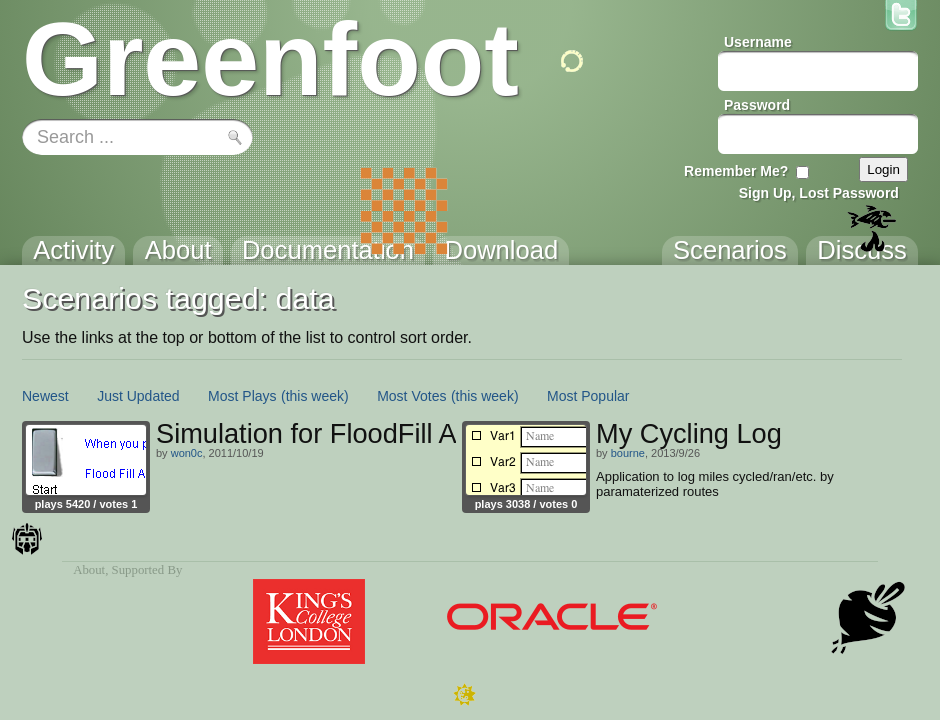 The width and height of the screenshot is (940, 720). Describe the element at coordinates (871, 228) in the screenshot. I see `cooked fish item in game inventory` at that location.